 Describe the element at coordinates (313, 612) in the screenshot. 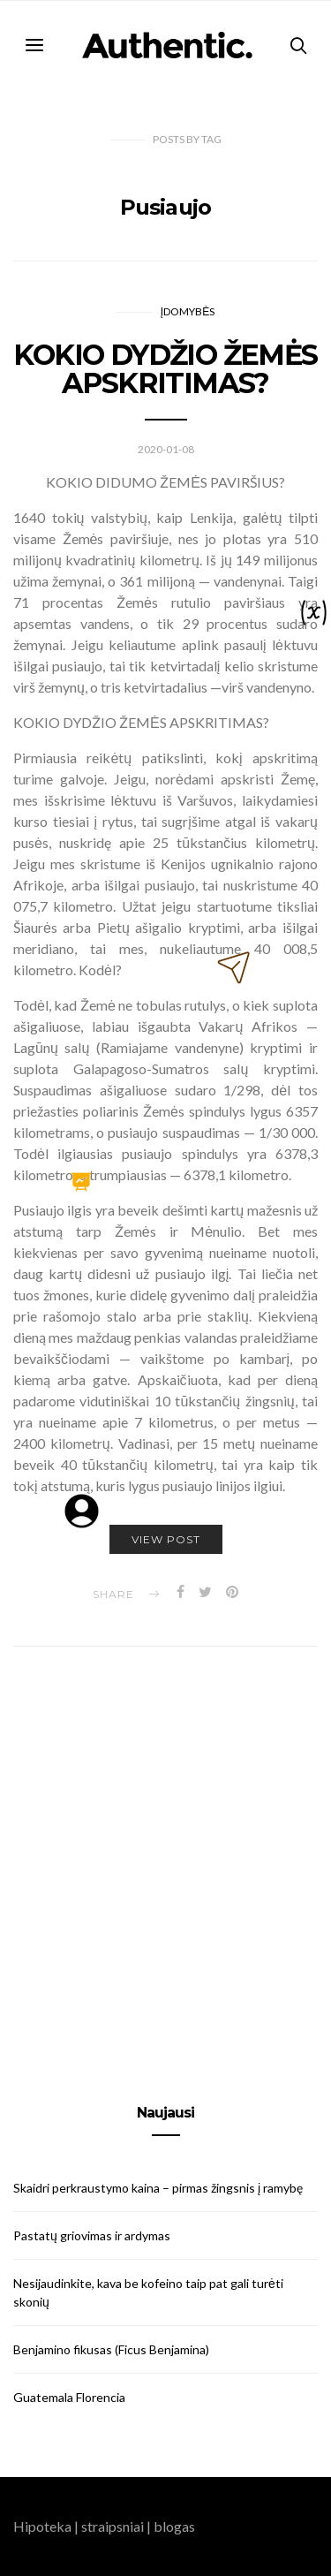

I see `insert a variable or placeholder value` at that location.